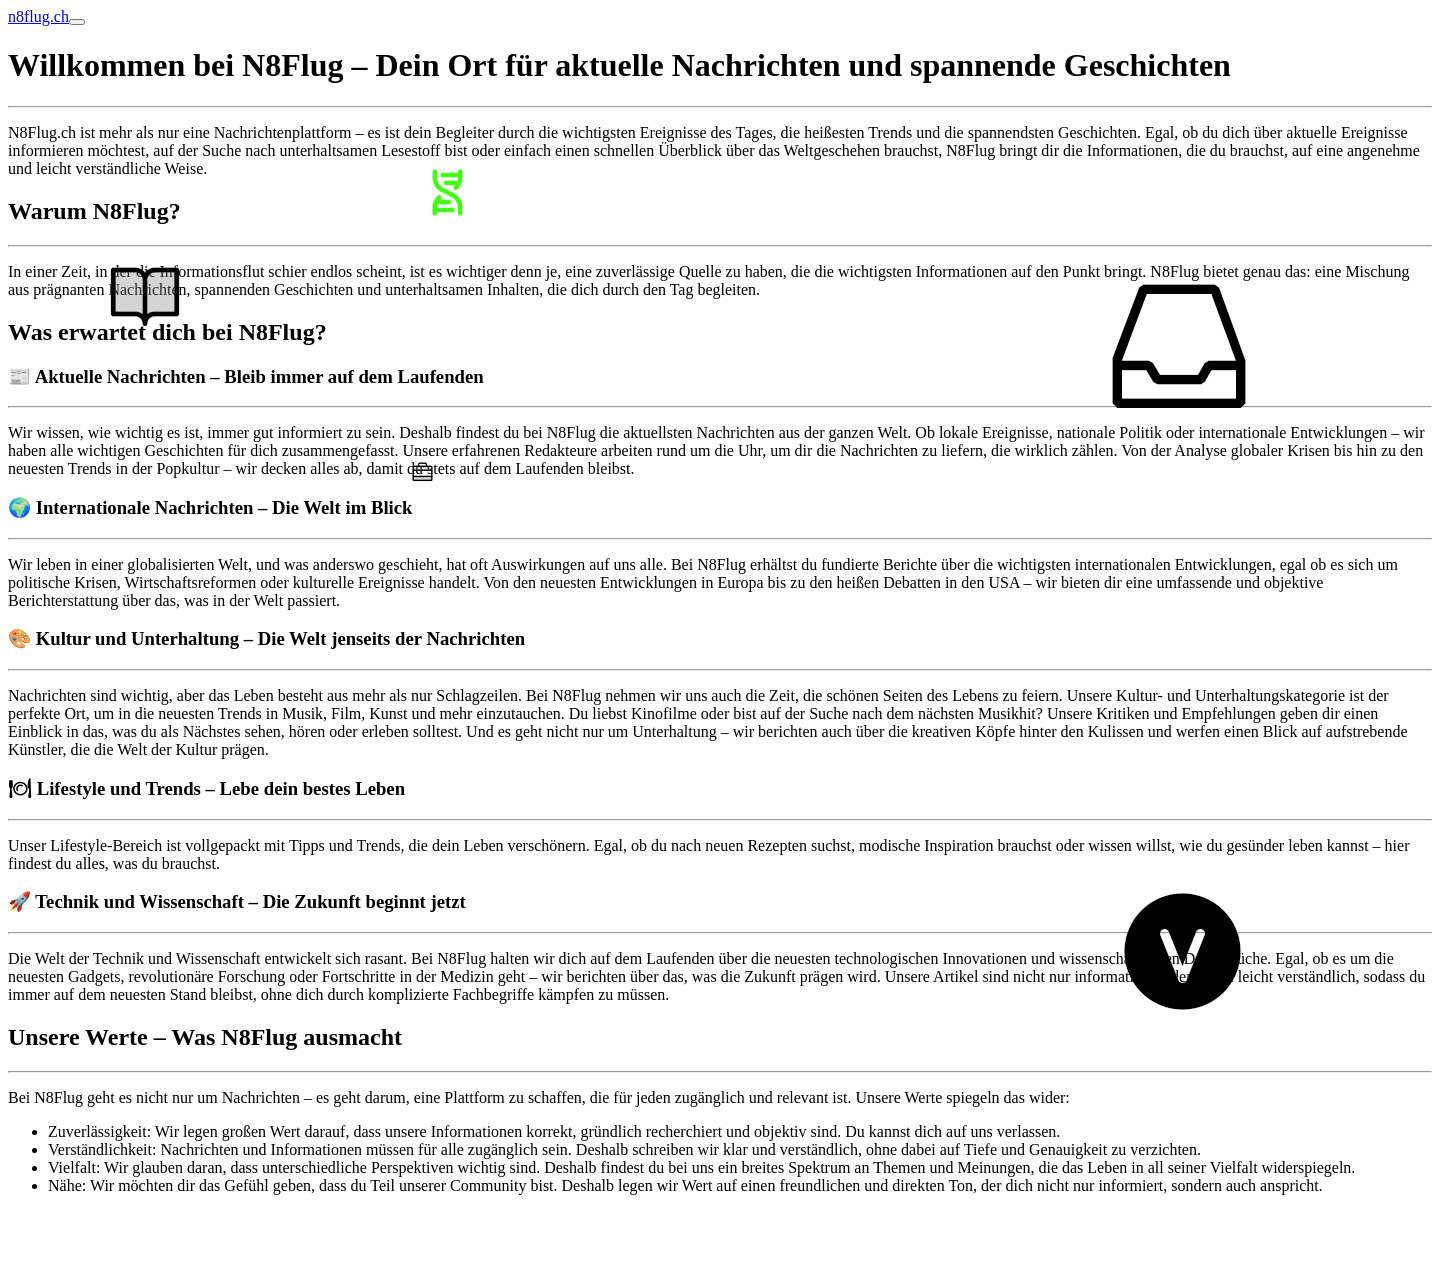 The width and height of the screenshot is (1440, 1279). What do you see at coordinates (1182, 951) in the screenshot?
I see `indicates a verified status or account` at bounding box center [1182, 951].